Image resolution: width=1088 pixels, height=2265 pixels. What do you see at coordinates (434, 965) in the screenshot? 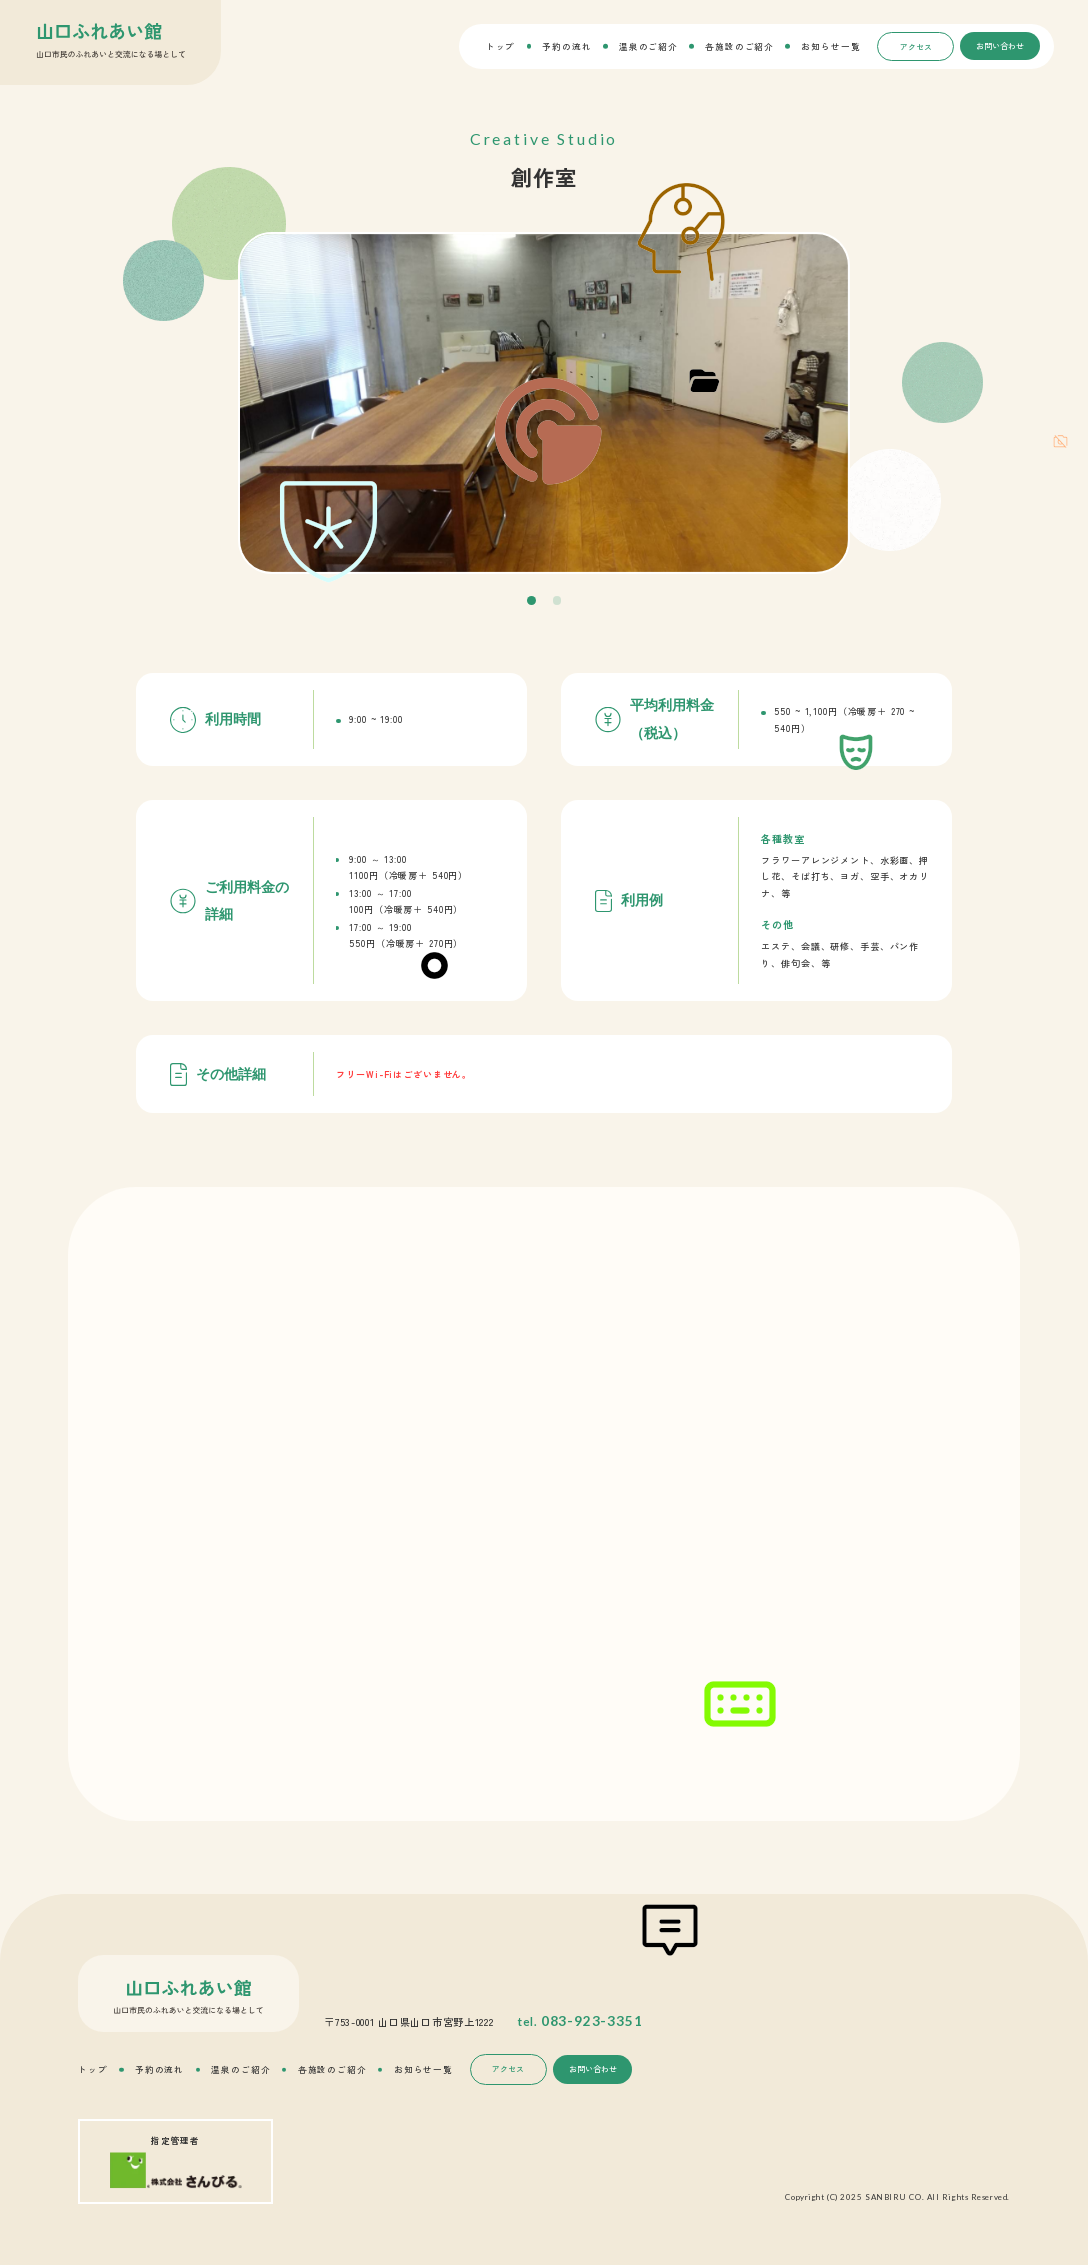
I see `unselected radio button option` at bounding box center [434, 965].